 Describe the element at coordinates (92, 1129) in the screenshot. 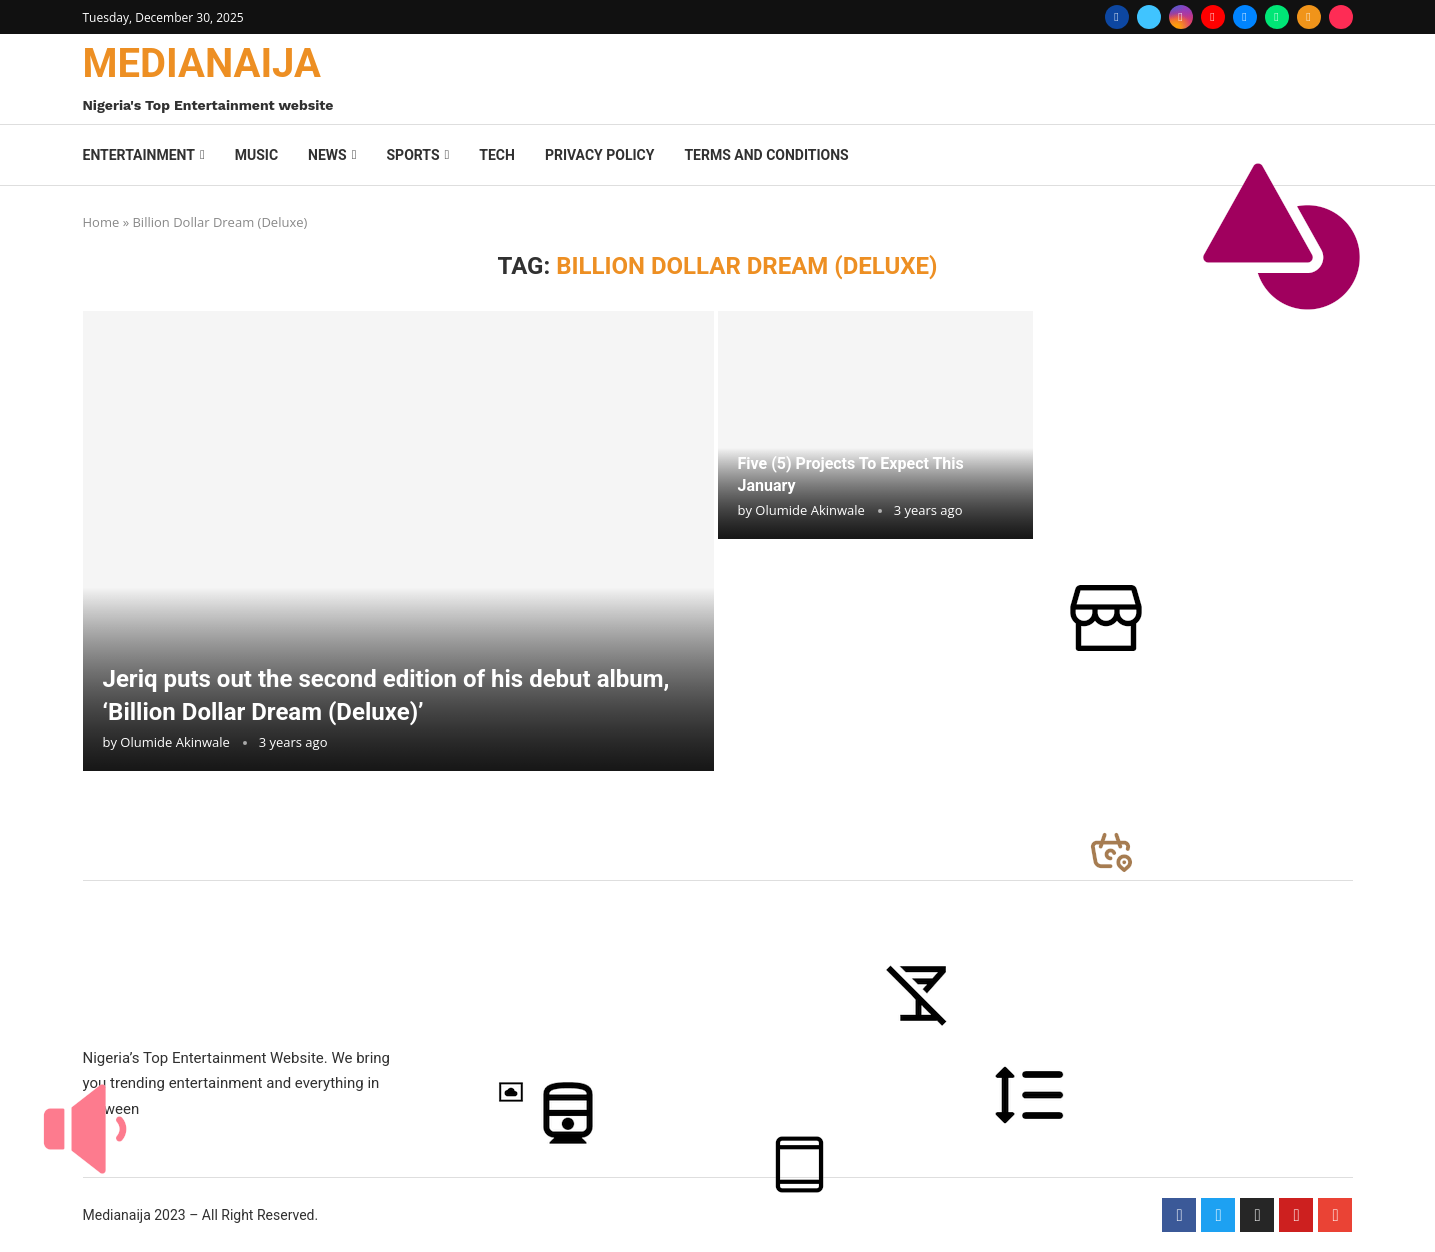

I see `adjust volume to low level` at that location.